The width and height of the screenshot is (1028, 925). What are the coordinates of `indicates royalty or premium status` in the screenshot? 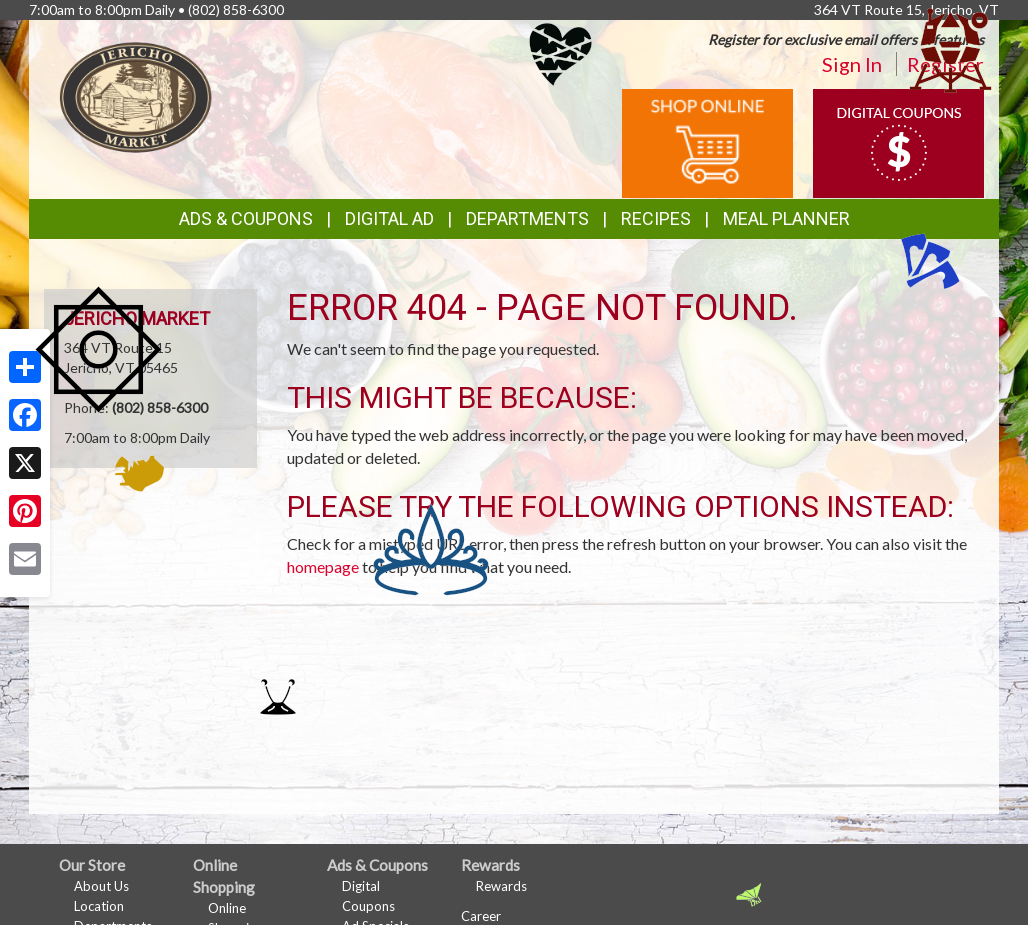 It's located at (431, 559).